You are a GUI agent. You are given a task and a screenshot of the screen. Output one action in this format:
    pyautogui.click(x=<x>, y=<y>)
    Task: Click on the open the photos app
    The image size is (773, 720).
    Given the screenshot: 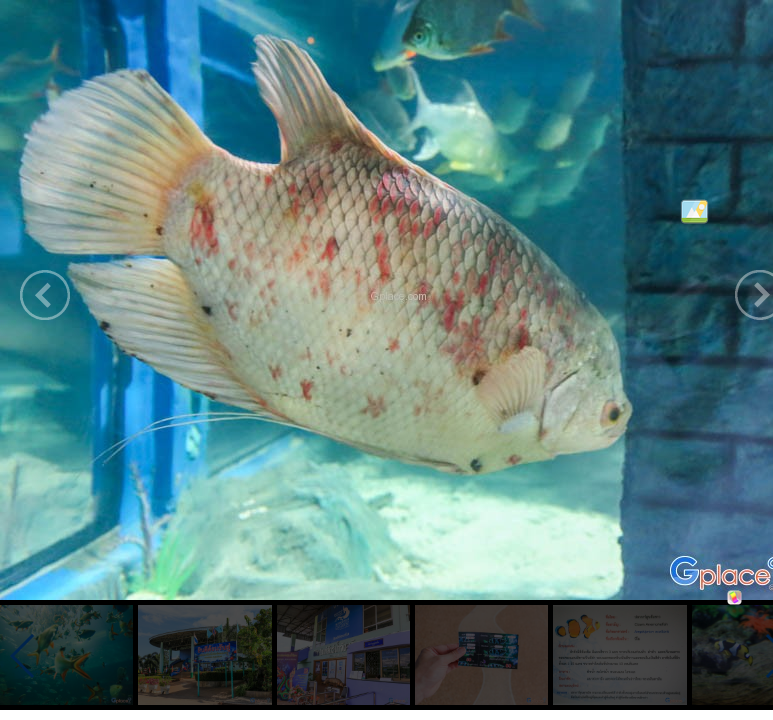 What is the action you would take?
    pyautogui.click(x=694, y=211)
    